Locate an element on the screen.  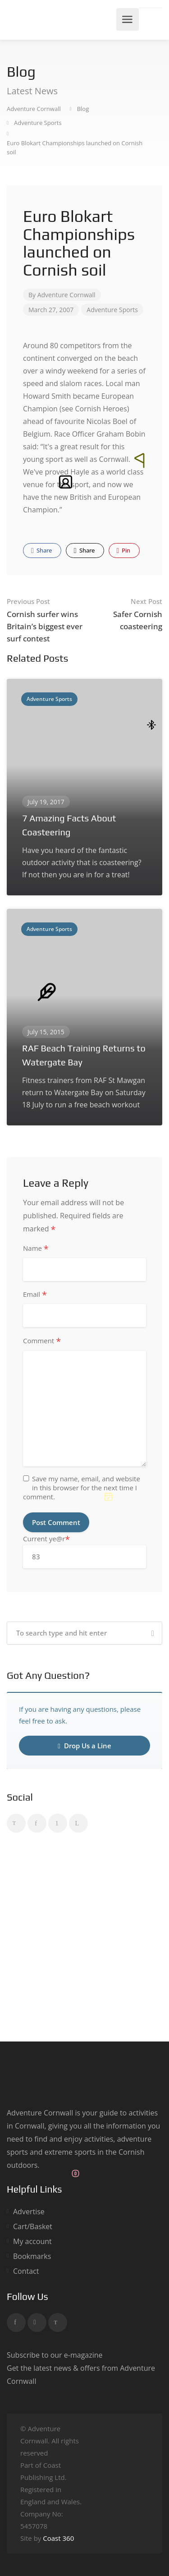
indicates an active bluetooth connection is located at coordinates (151, 725).